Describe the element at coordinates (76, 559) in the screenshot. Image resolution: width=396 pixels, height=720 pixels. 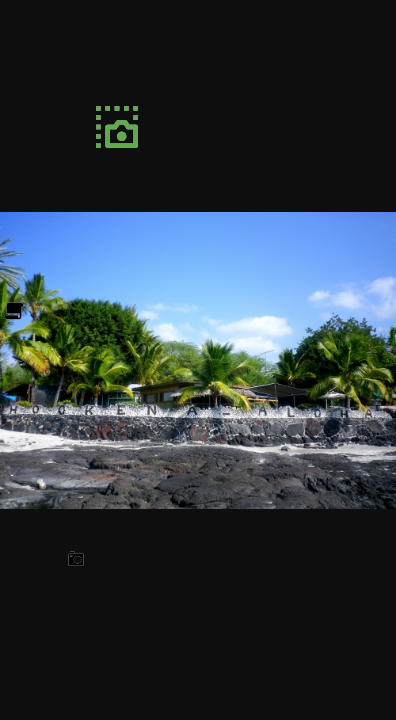
I see `open camera to take a photo` at that location.